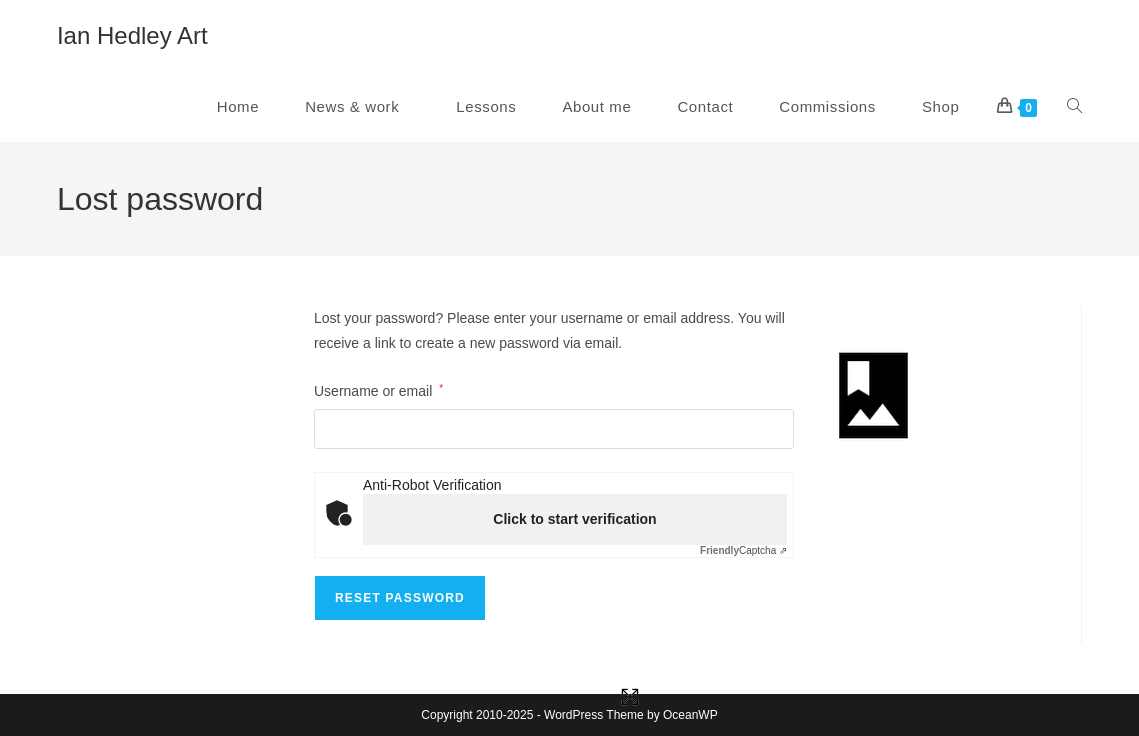 The height and width of the screenshot is (736, 1139). What do you see at coordinates (630, 697) in the screenshot?
I see `expand to fullscreen mode` at bounding box center [630, 697].